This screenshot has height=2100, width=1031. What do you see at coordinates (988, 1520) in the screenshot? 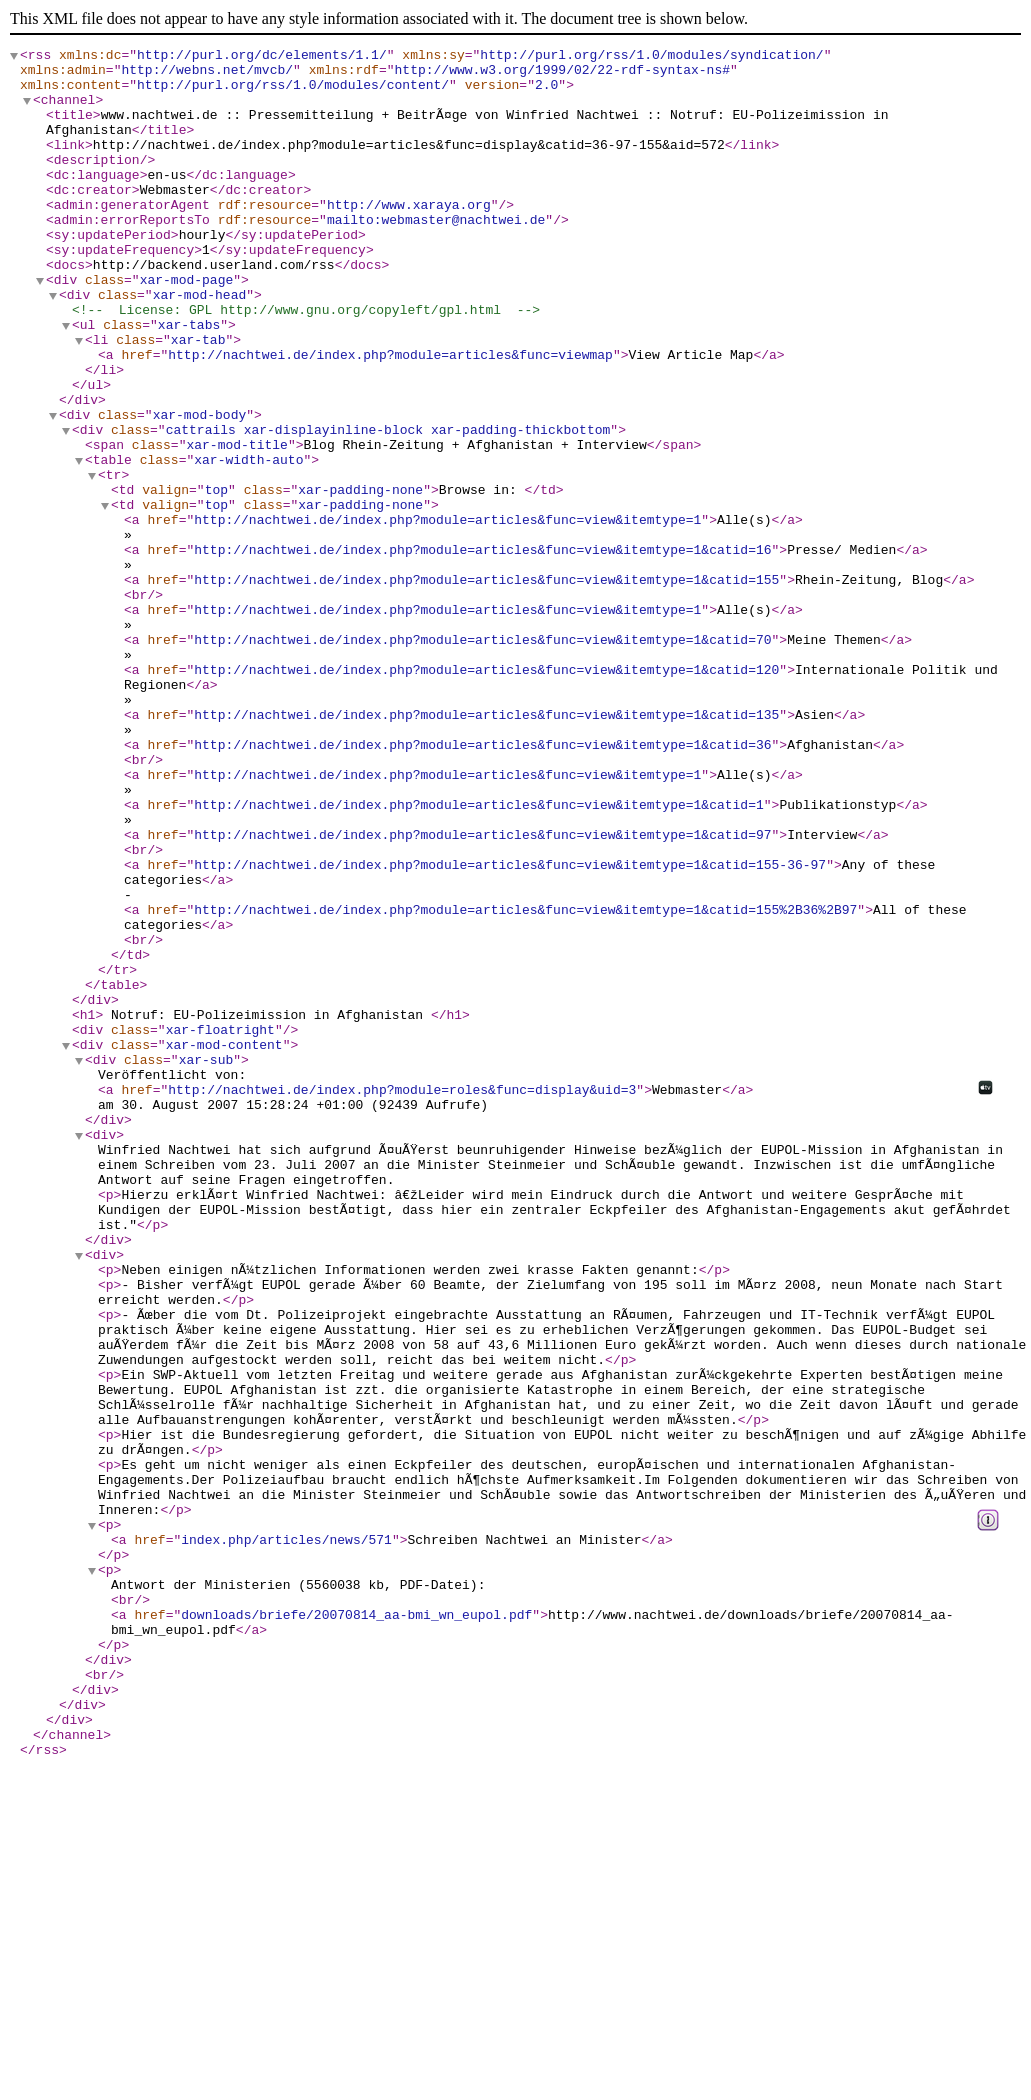
I see `open the Secrets password manager app` at bounding box center [988, 1520].